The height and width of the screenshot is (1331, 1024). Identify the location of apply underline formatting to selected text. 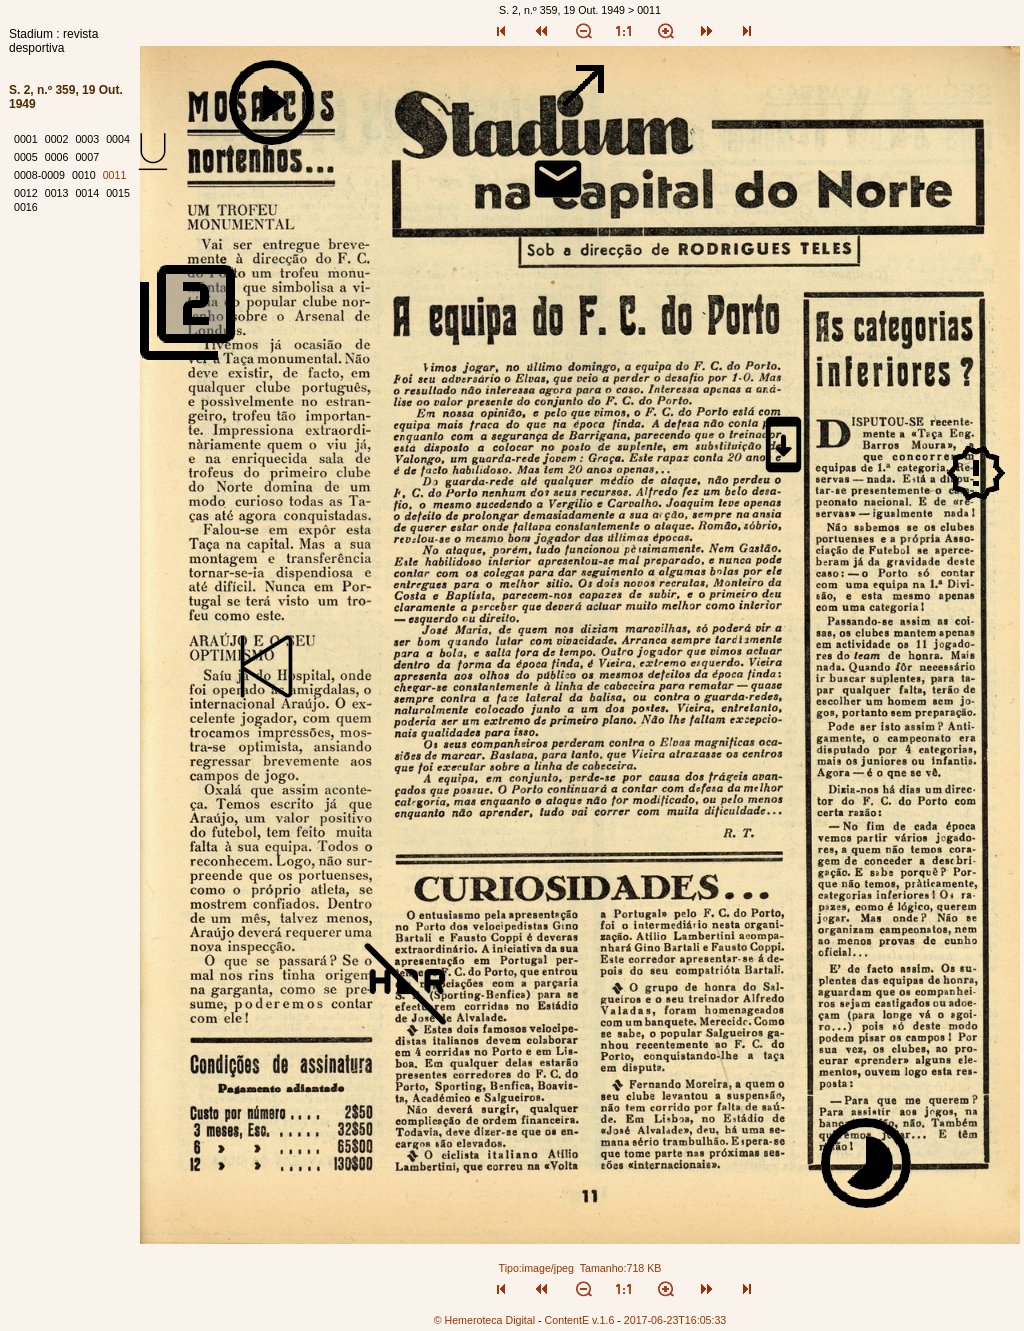
(153, 149).